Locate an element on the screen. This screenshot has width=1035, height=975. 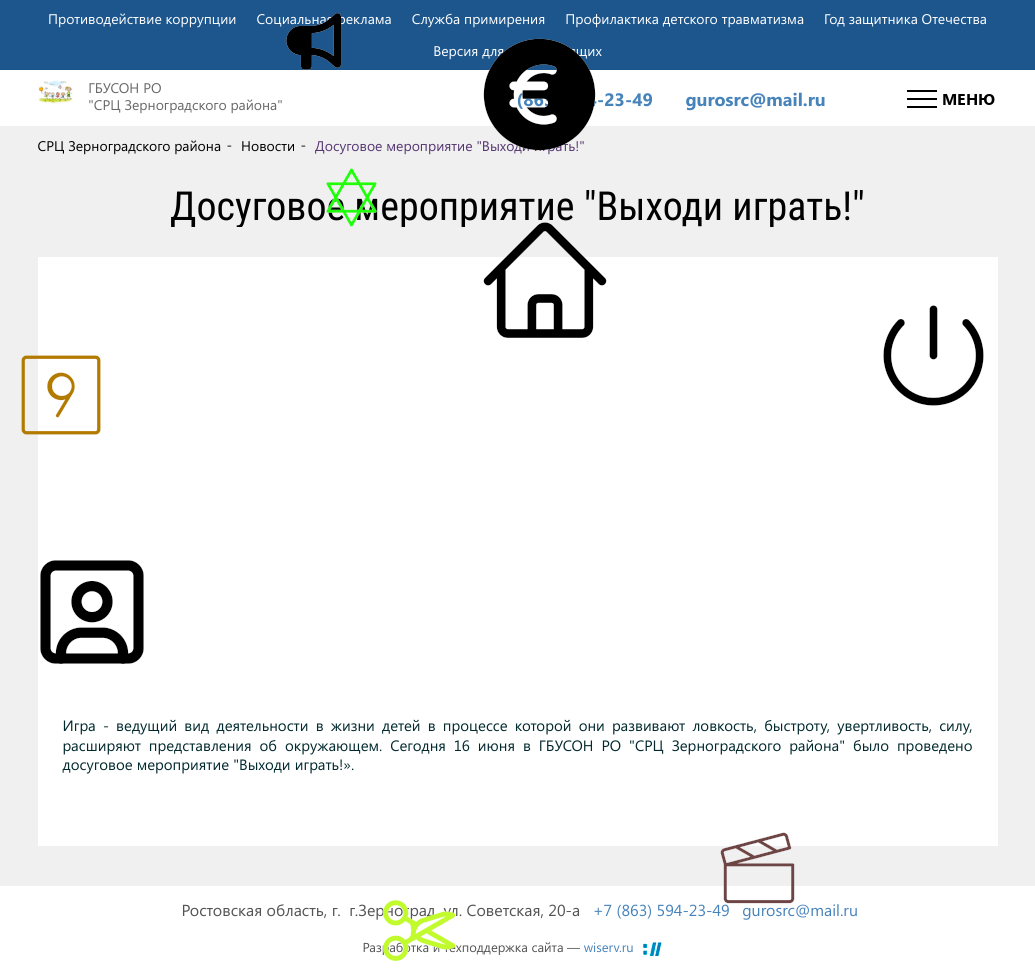
make an announcement is located at coordinates (315, 40).